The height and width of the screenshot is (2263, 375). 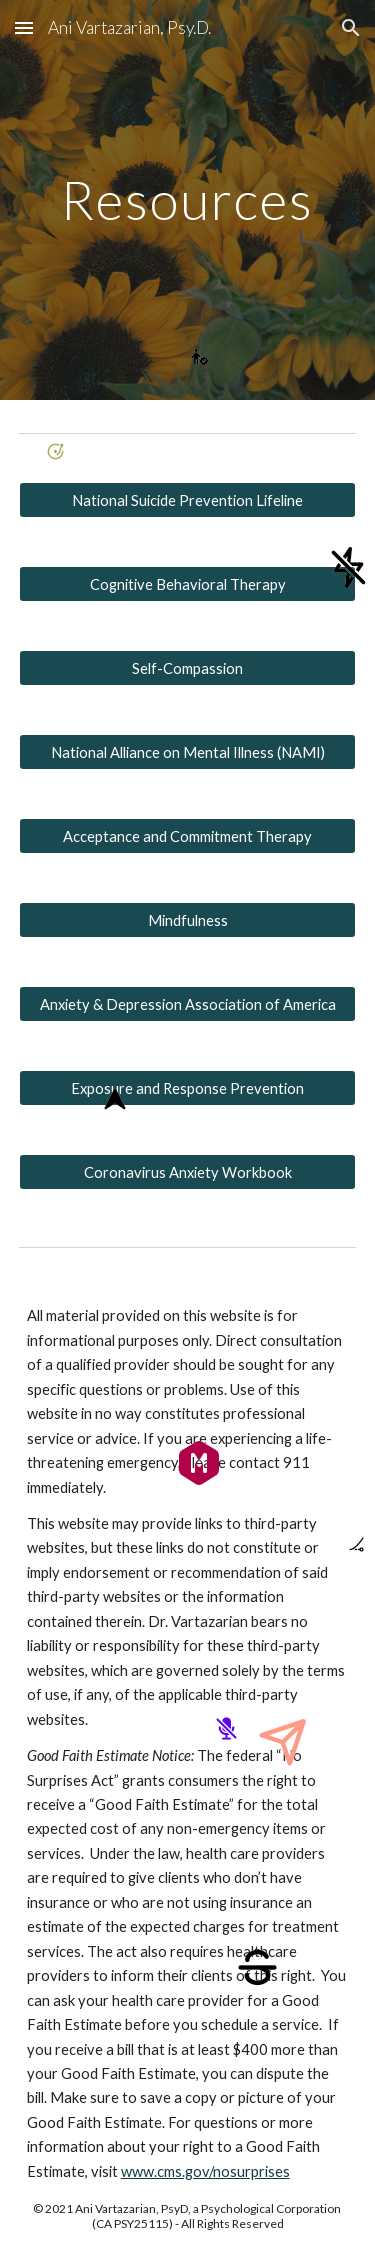 I want to click on apply strikethrough formatting to selected text, so click(x=257, y=1967).